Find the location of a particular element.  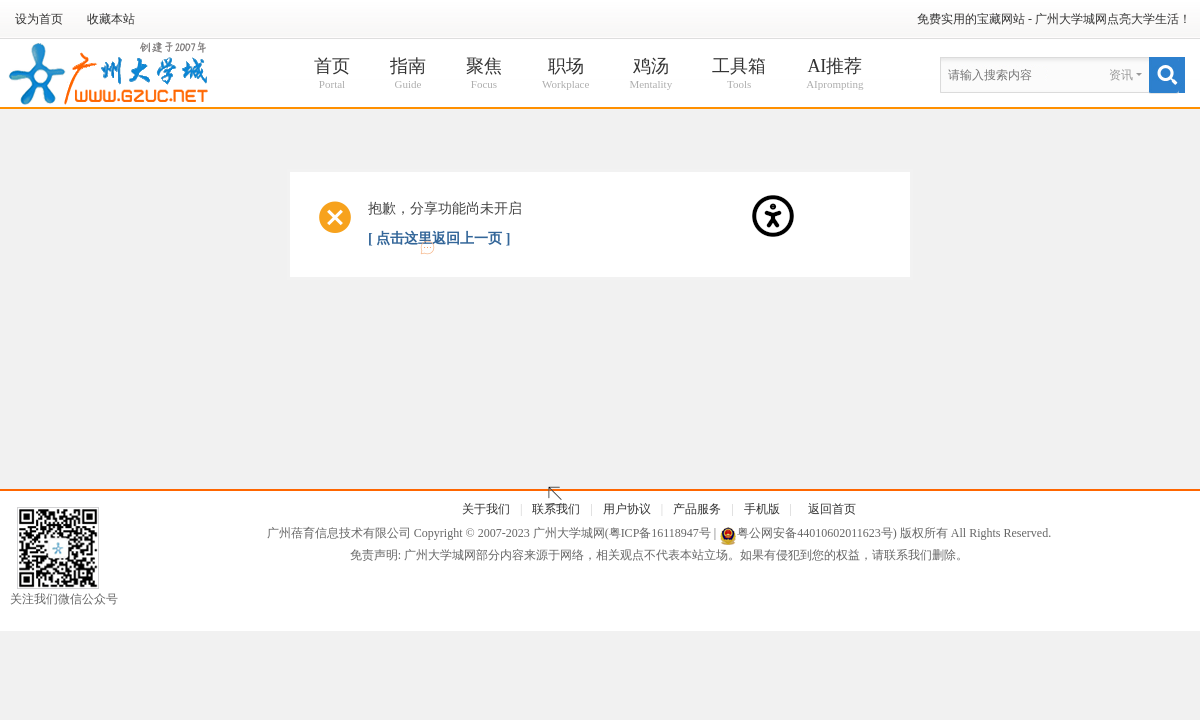

open chat or messaging is located at coordinates (427, 247).